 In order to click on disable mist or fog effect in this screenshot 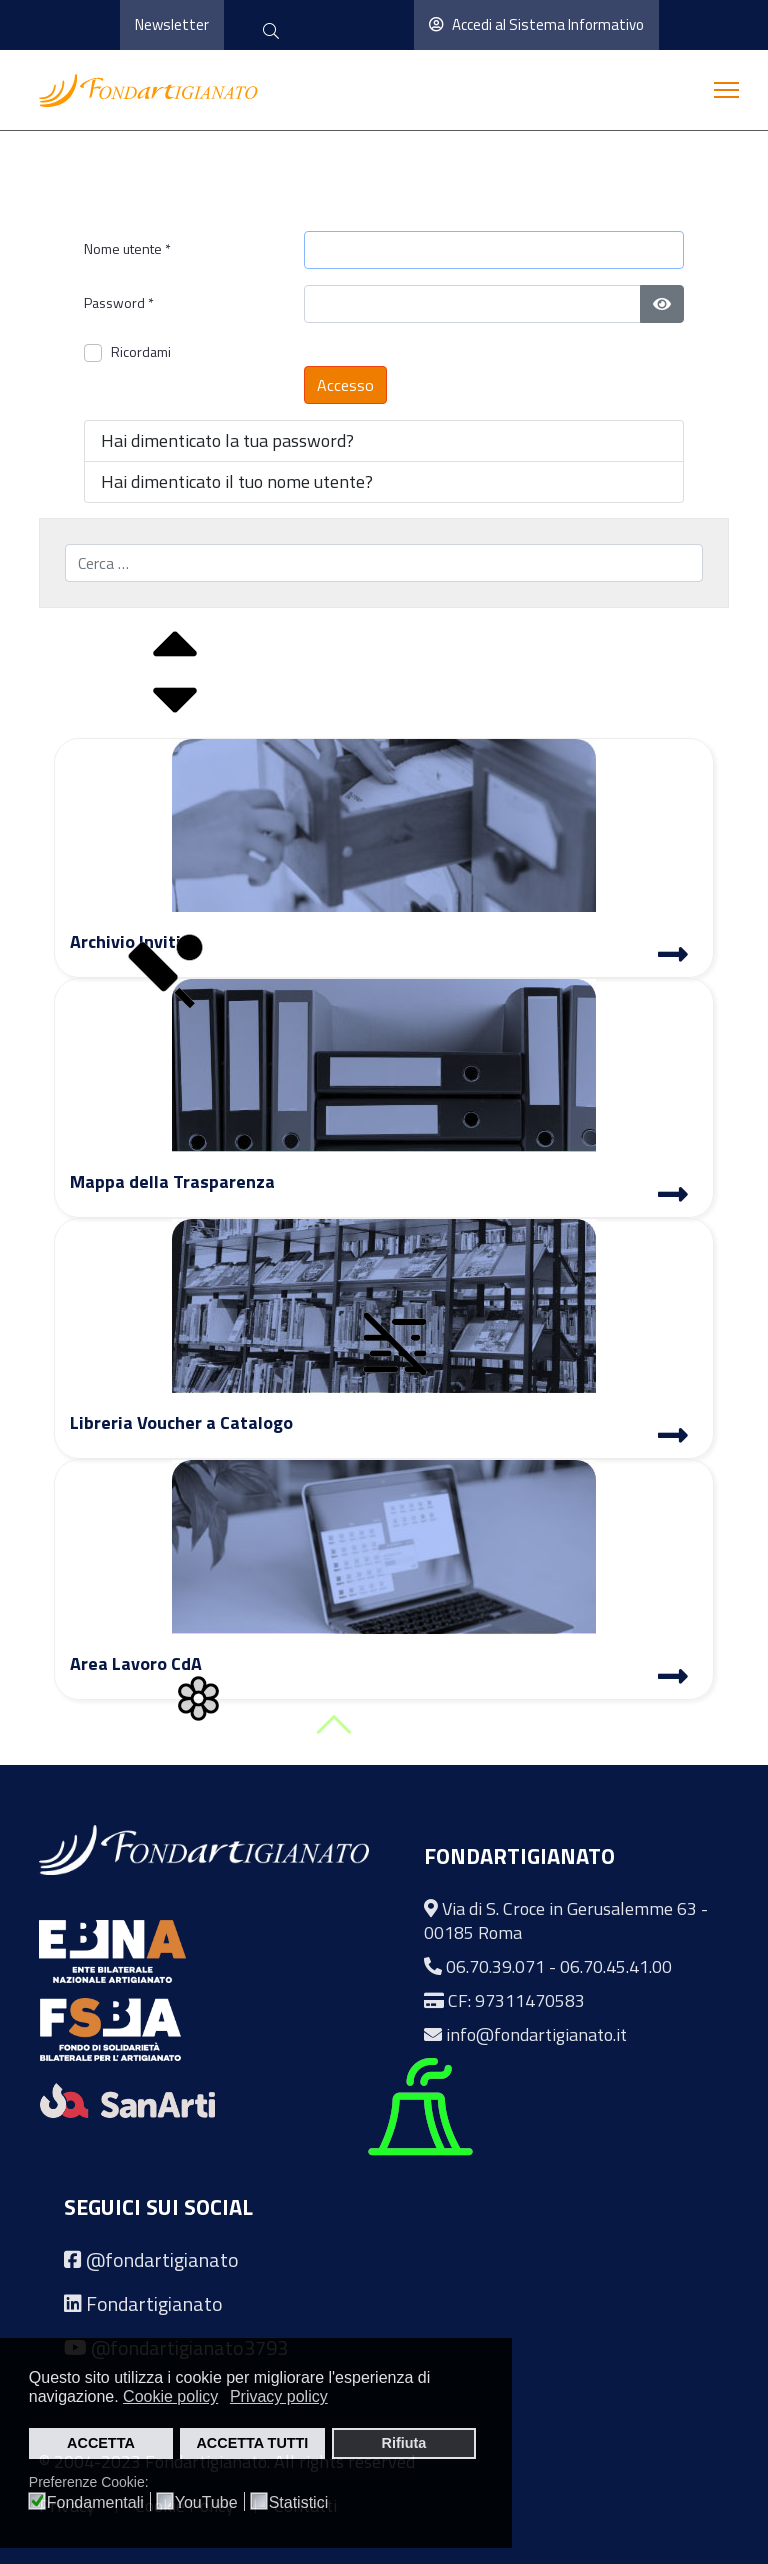, I will do `click(395, 1344)`.